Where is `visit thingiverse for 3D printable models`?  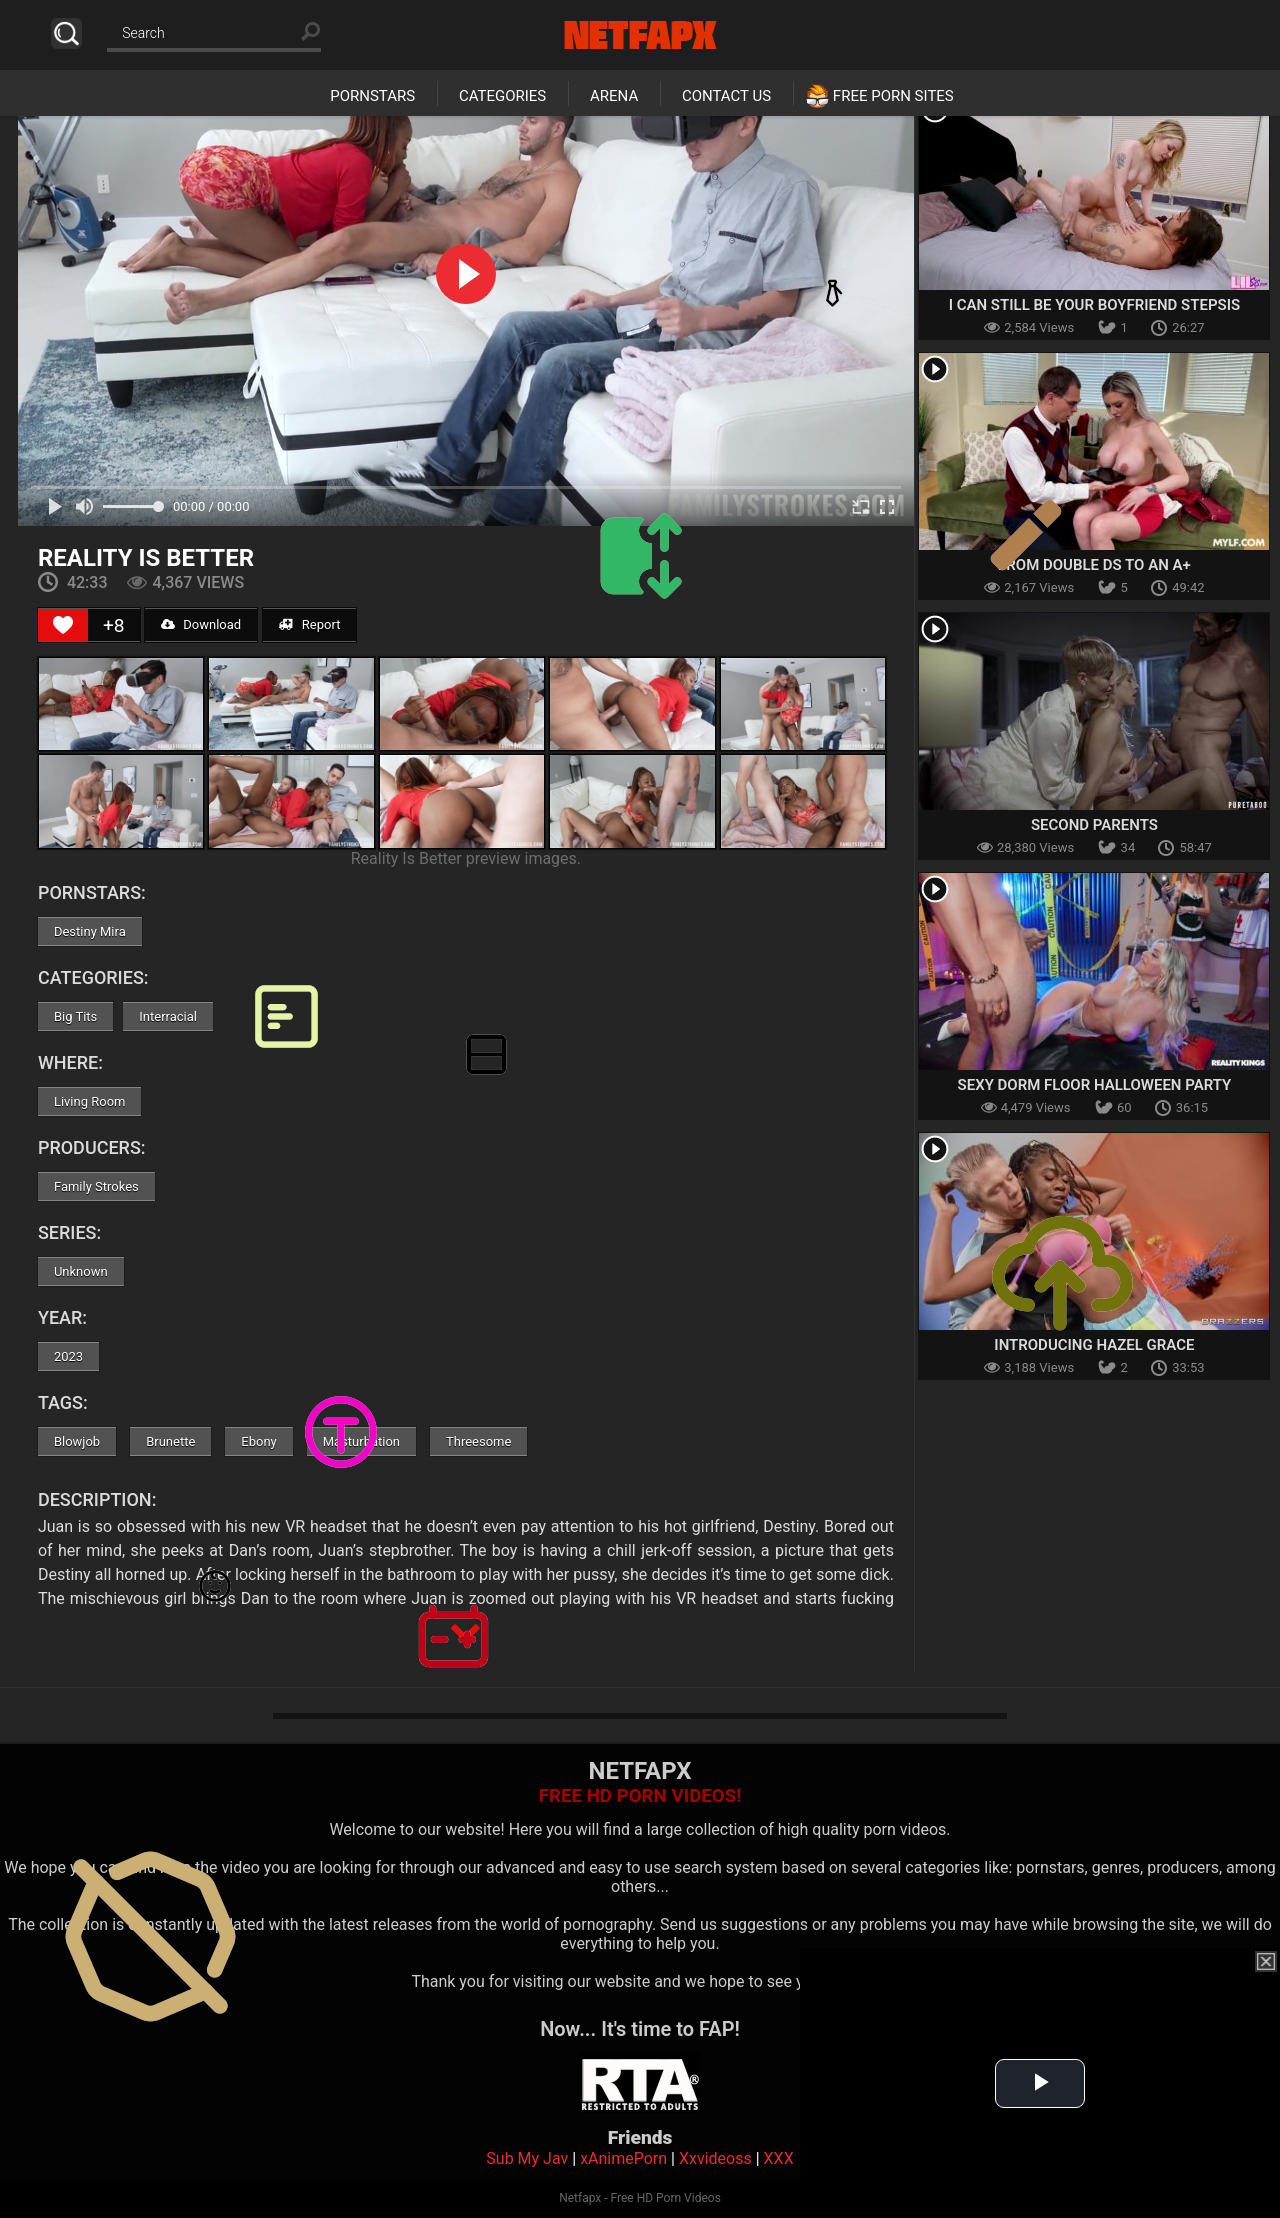 visit thingiverse for 3D printable models is located at coordinates (341, 1432).